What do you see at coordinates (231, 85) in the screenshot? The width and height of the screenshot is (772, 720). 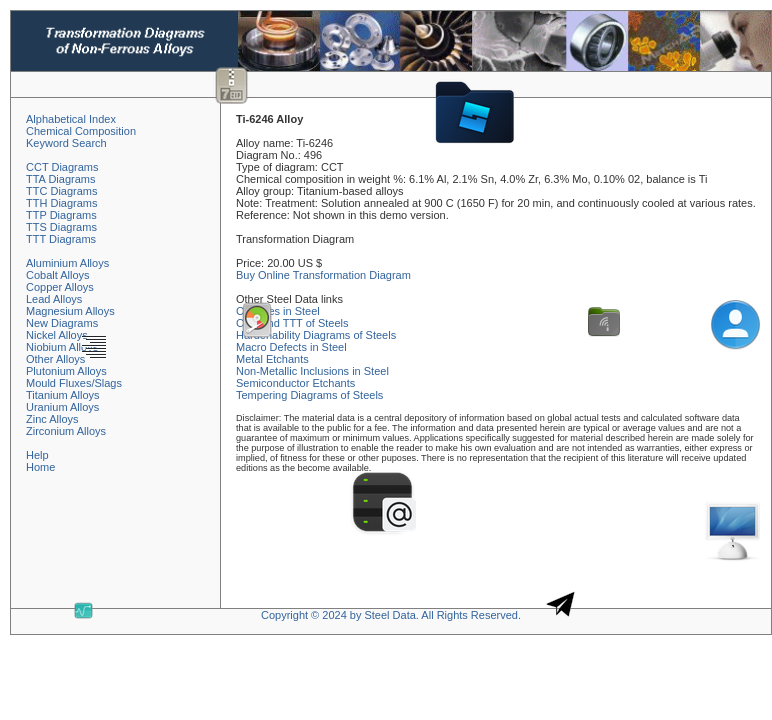 I see `a 7z compressed archive file` at bounding box center [231, 85].